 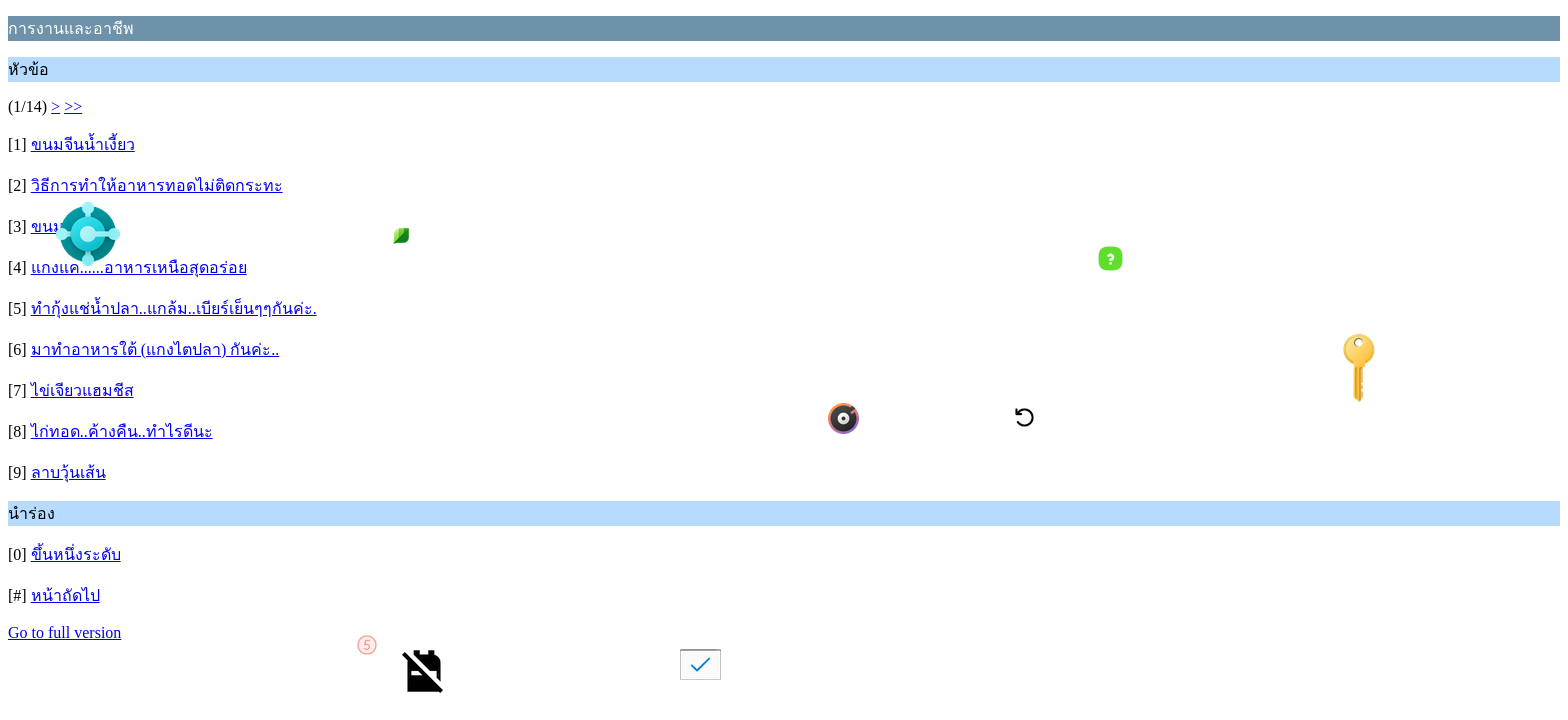 What do you see at coordinates (88, 234) in the screenshot?
I see `open central app for managing connected devices` at bounding box center [88, 234].